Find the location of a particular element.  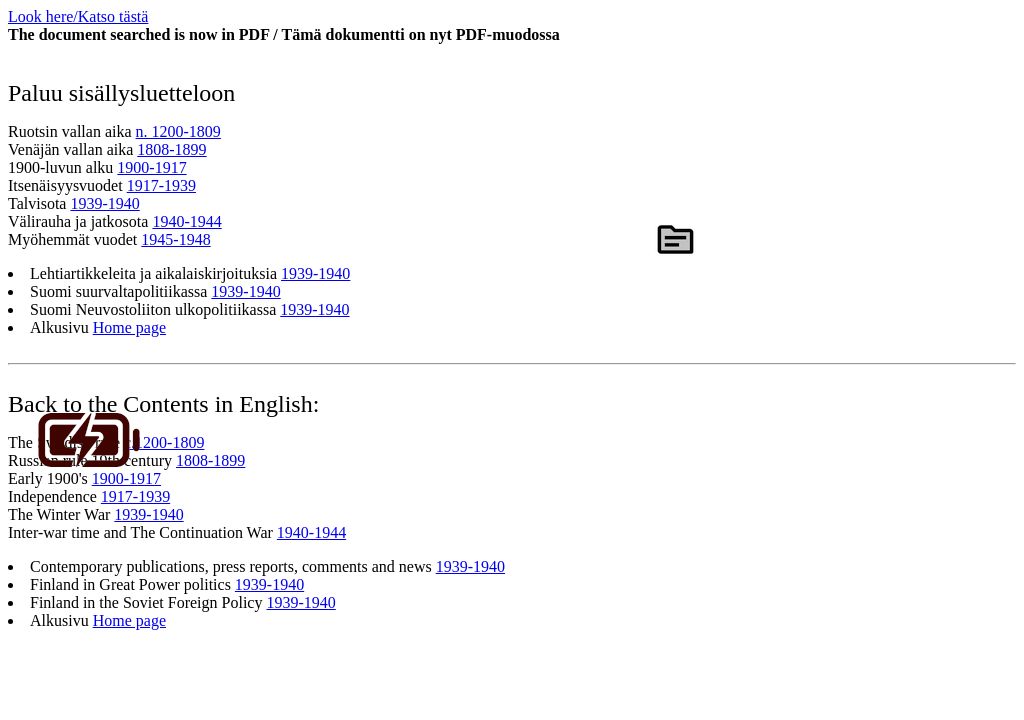

indicates device is currently charging is located at coordinates (89, 440).